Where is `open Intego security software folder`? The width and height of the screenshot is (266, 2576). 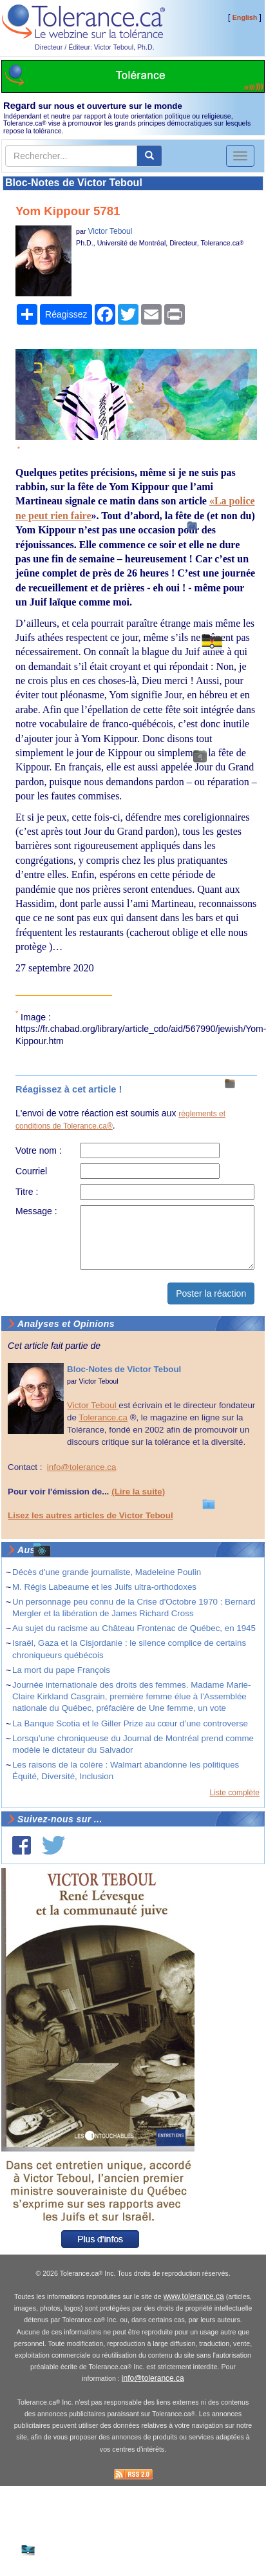 open Intego security software folder is located at coordinates (209, 1504).